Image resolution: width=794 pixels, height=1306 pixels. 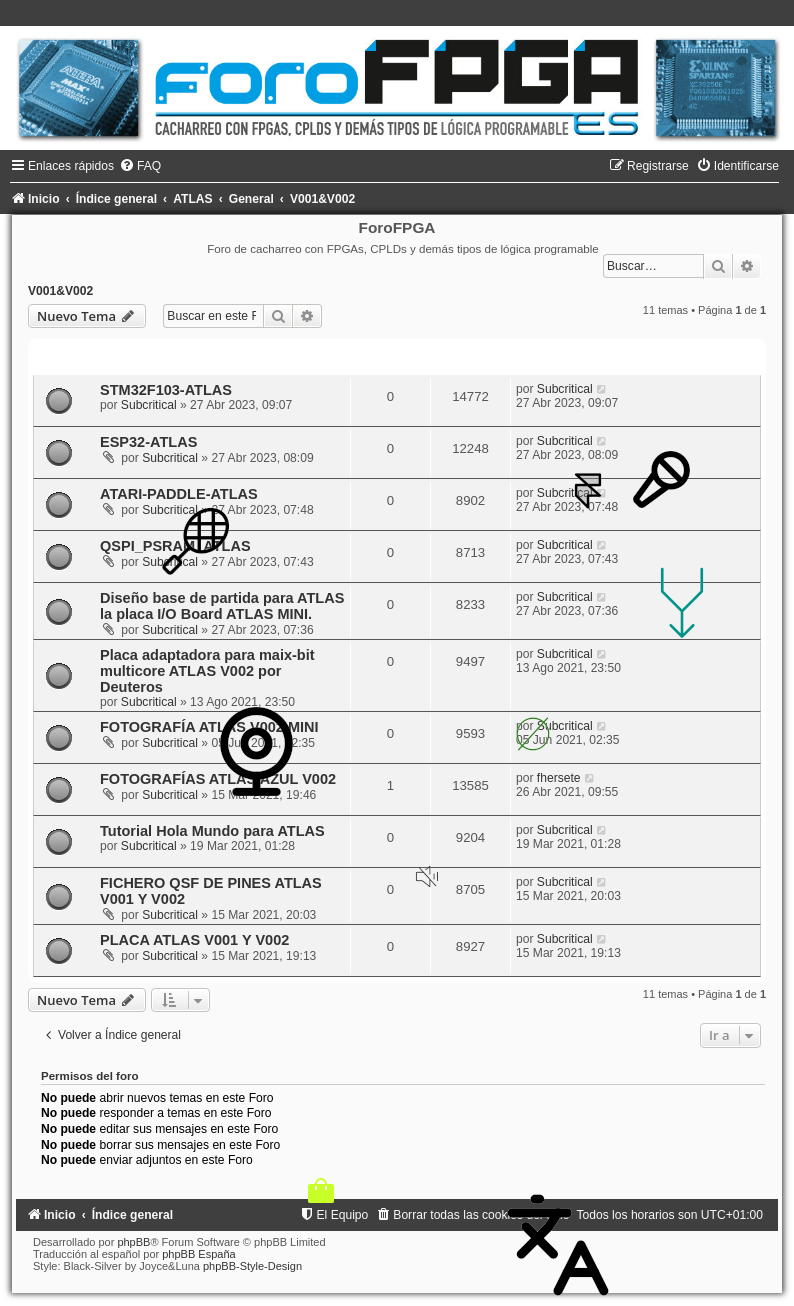 What do you see at coordinates (588, 489) in the screenshot?
I see `open framer app` at bounding box center [588, 489].